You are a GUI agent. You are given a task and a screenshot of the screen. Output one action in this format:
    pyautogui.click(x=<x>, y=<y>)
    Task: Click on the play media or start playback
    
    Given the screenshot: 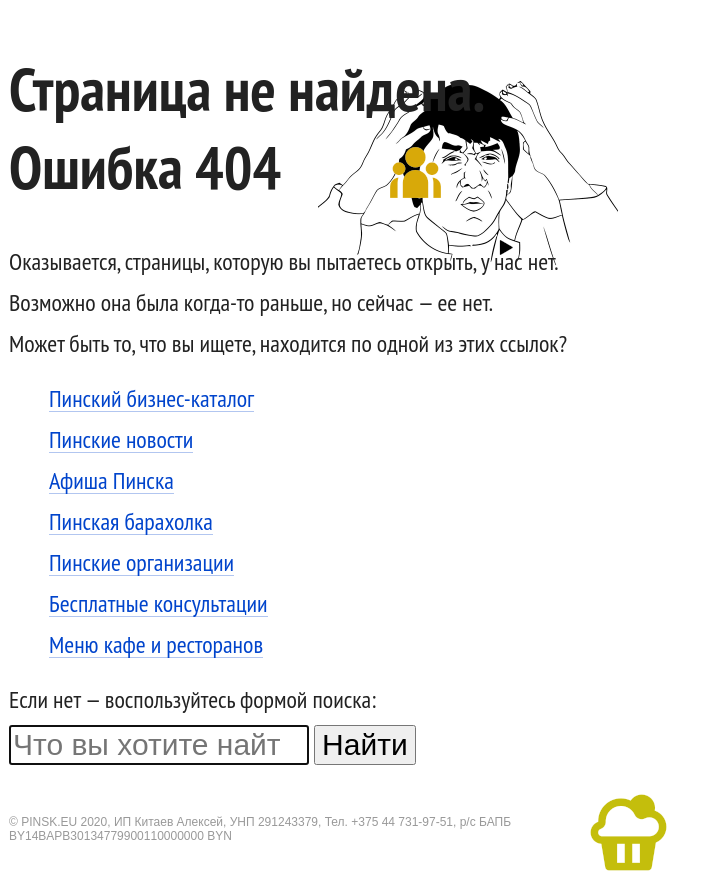 What is the action you would take?
    pyautogui.click(x=505, y=247)
    